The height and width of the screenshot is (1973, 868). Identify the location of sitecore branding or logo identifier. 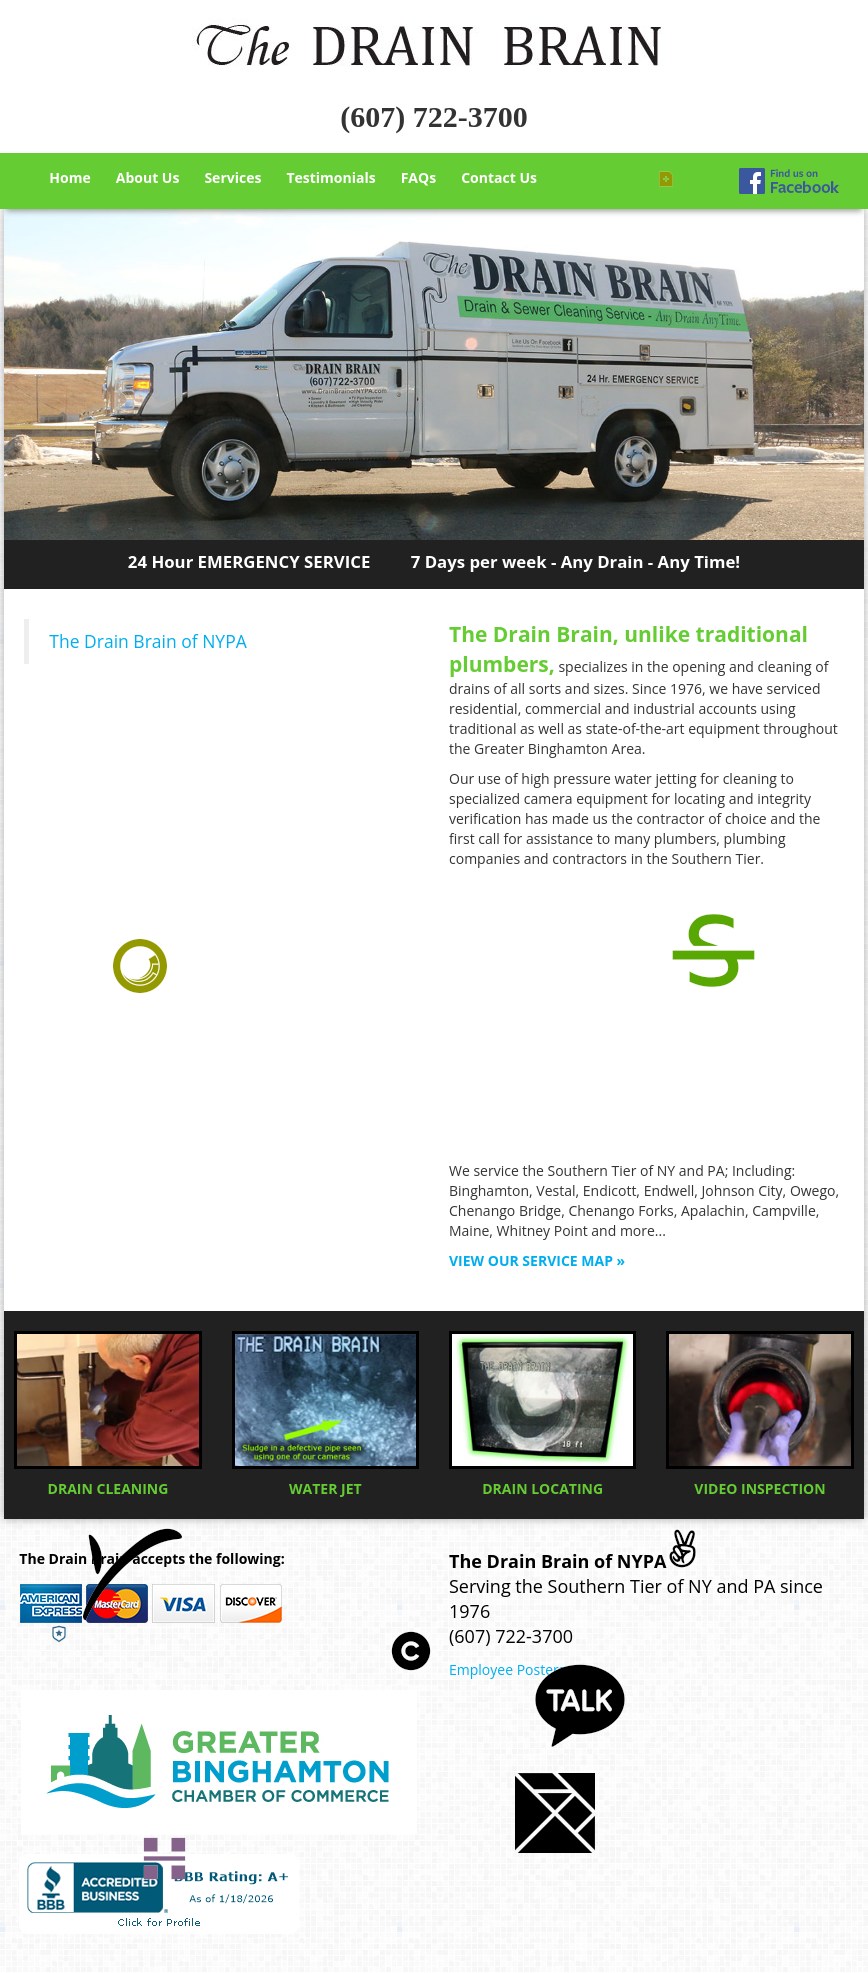
(140, 966).